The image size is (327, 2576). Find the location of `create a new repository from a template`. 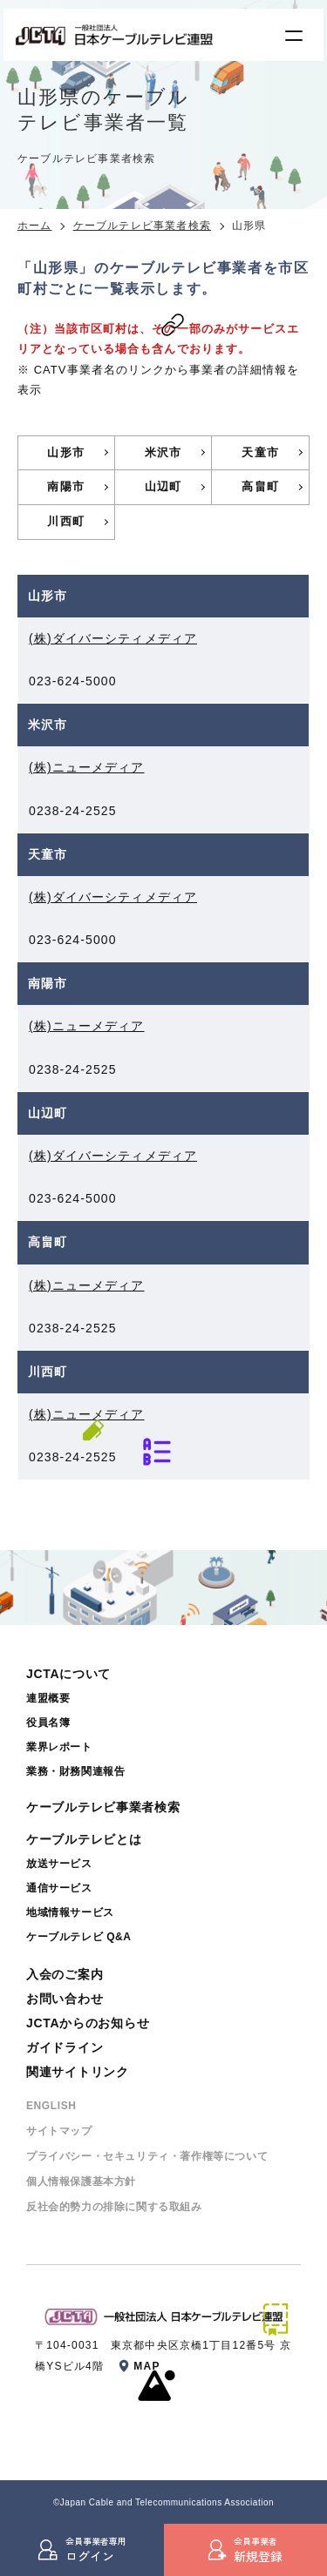

create a new repository from a template is located at coordinates (276, 2320).